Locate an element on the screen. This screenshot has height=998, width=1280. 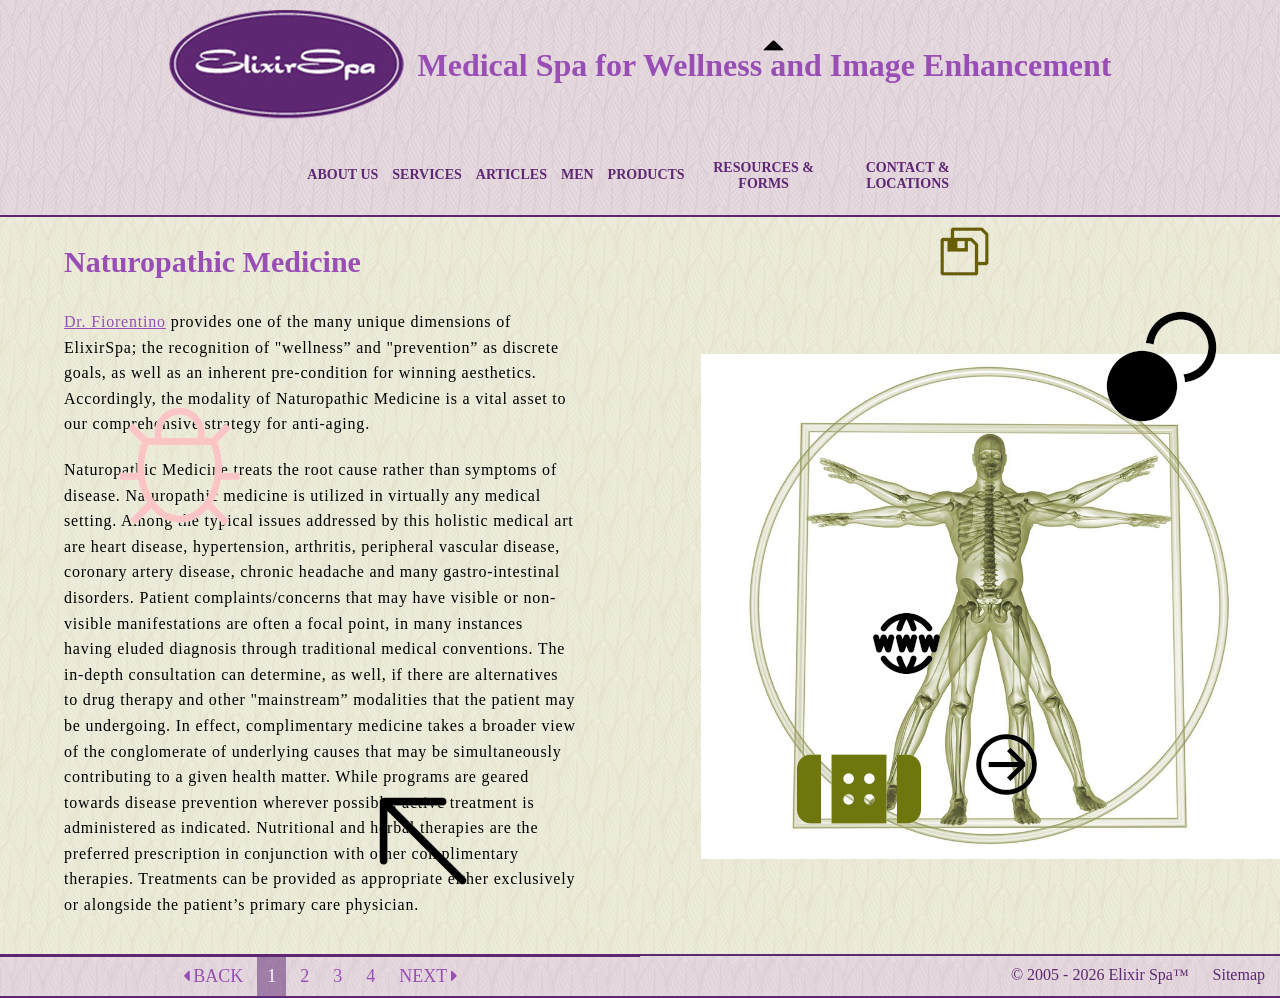
proceed to the next step is located at coordinates (1006, 764).